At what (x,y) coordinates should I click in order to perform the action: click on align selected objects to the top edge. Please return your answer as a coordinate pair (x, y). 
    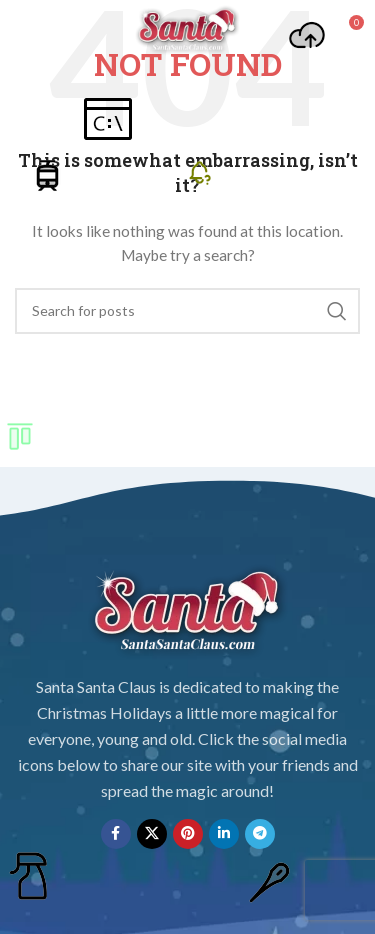
    Looking at the image, I should click on (20, 436).